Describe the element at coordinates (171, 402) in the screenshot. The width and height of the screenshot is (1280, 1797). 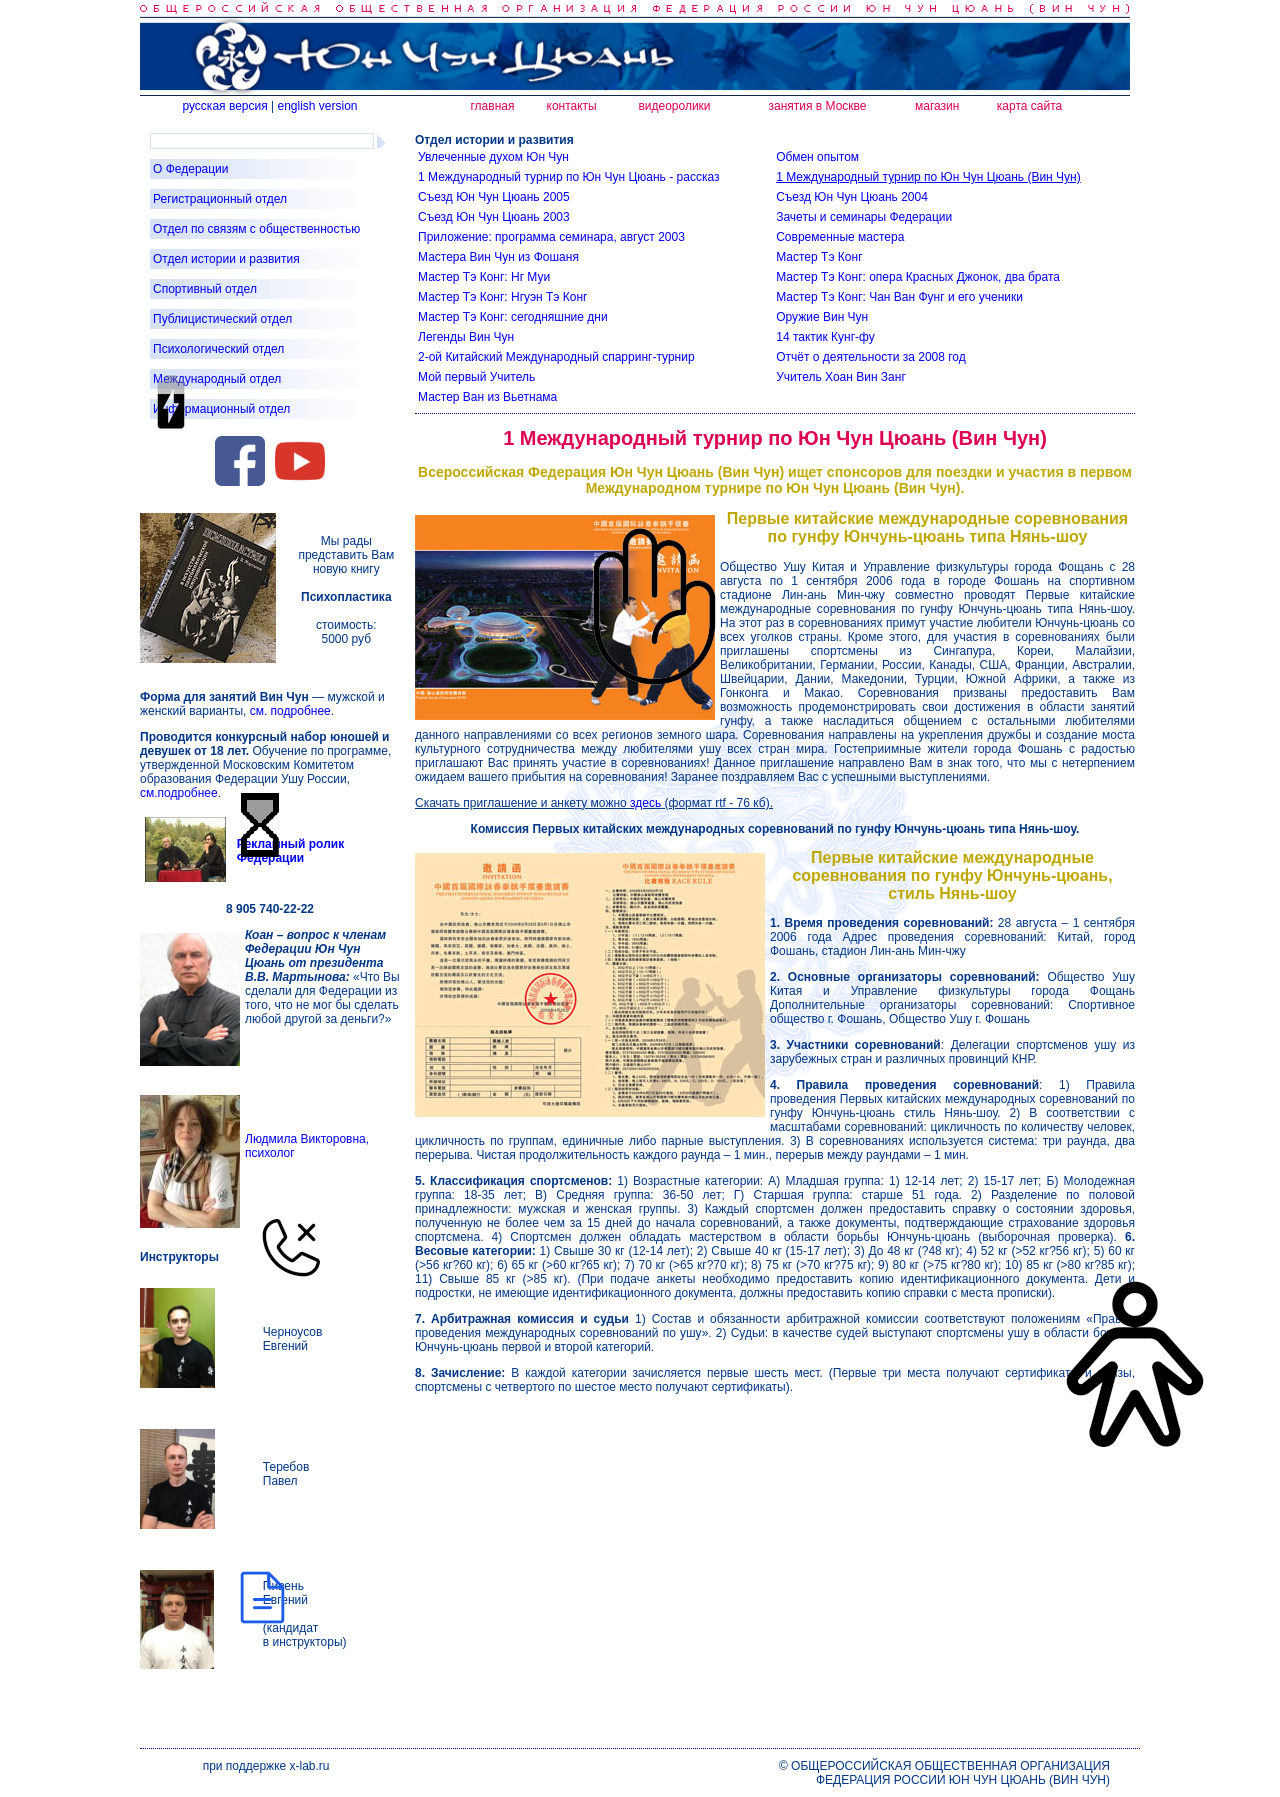
I see `battery charging at 80%` at that location.